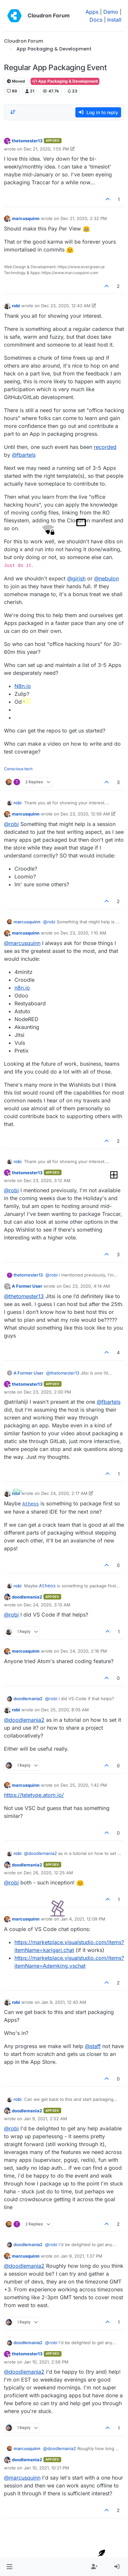 Image resolution: width=128 pixels, height=2576 pixels. Describe the element at coordinates (26, 701) in the screenshot. I see `access gaming features or settings` at that location.